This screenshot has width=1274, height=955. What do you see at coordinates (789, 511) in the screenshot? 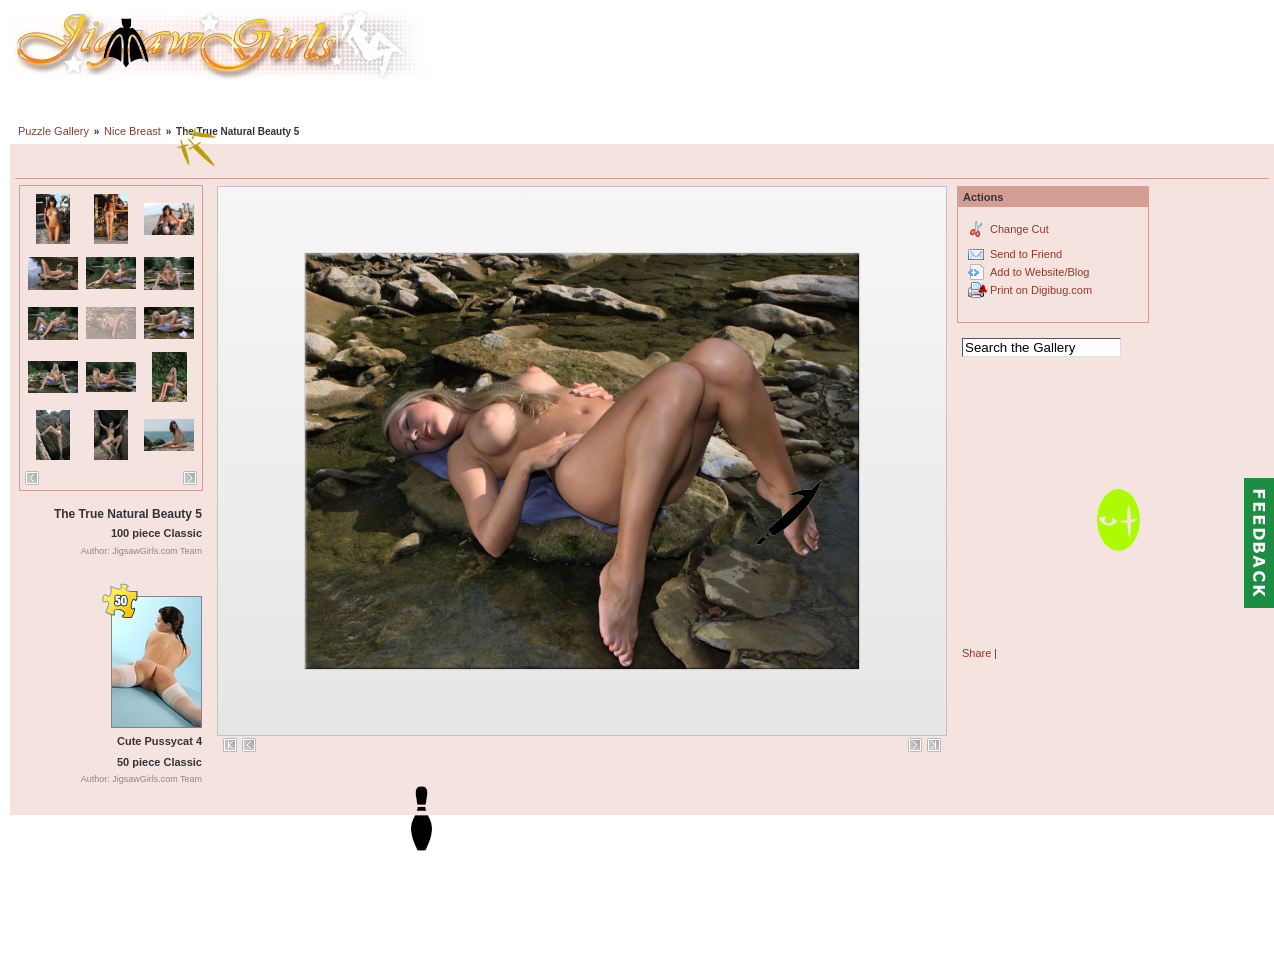
I see `select glaive weapon in game inventory` at bounding box center [789, 511].